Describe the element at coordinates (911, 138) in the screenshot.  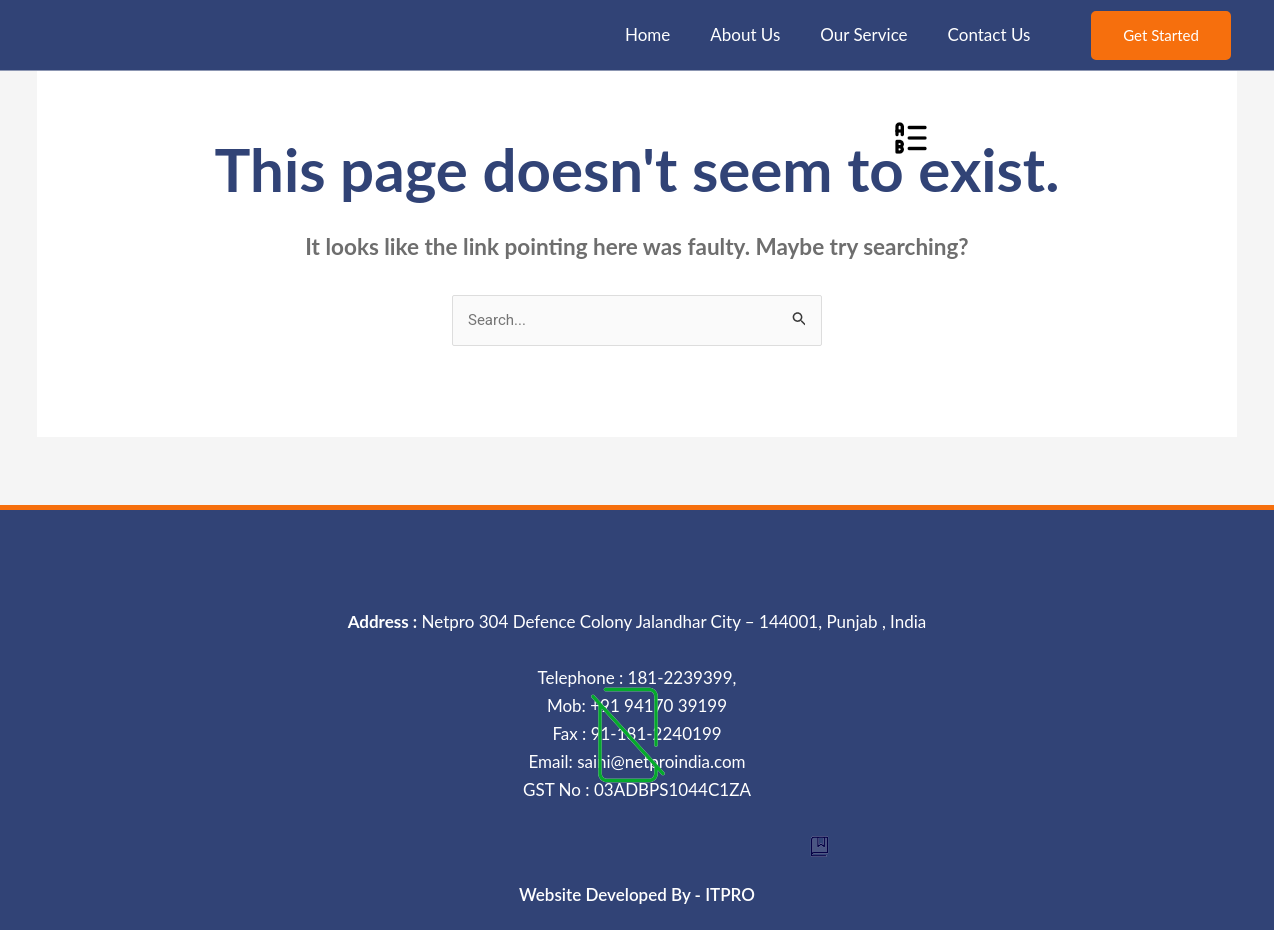
I see `toggle alphabetical list view` at that location.